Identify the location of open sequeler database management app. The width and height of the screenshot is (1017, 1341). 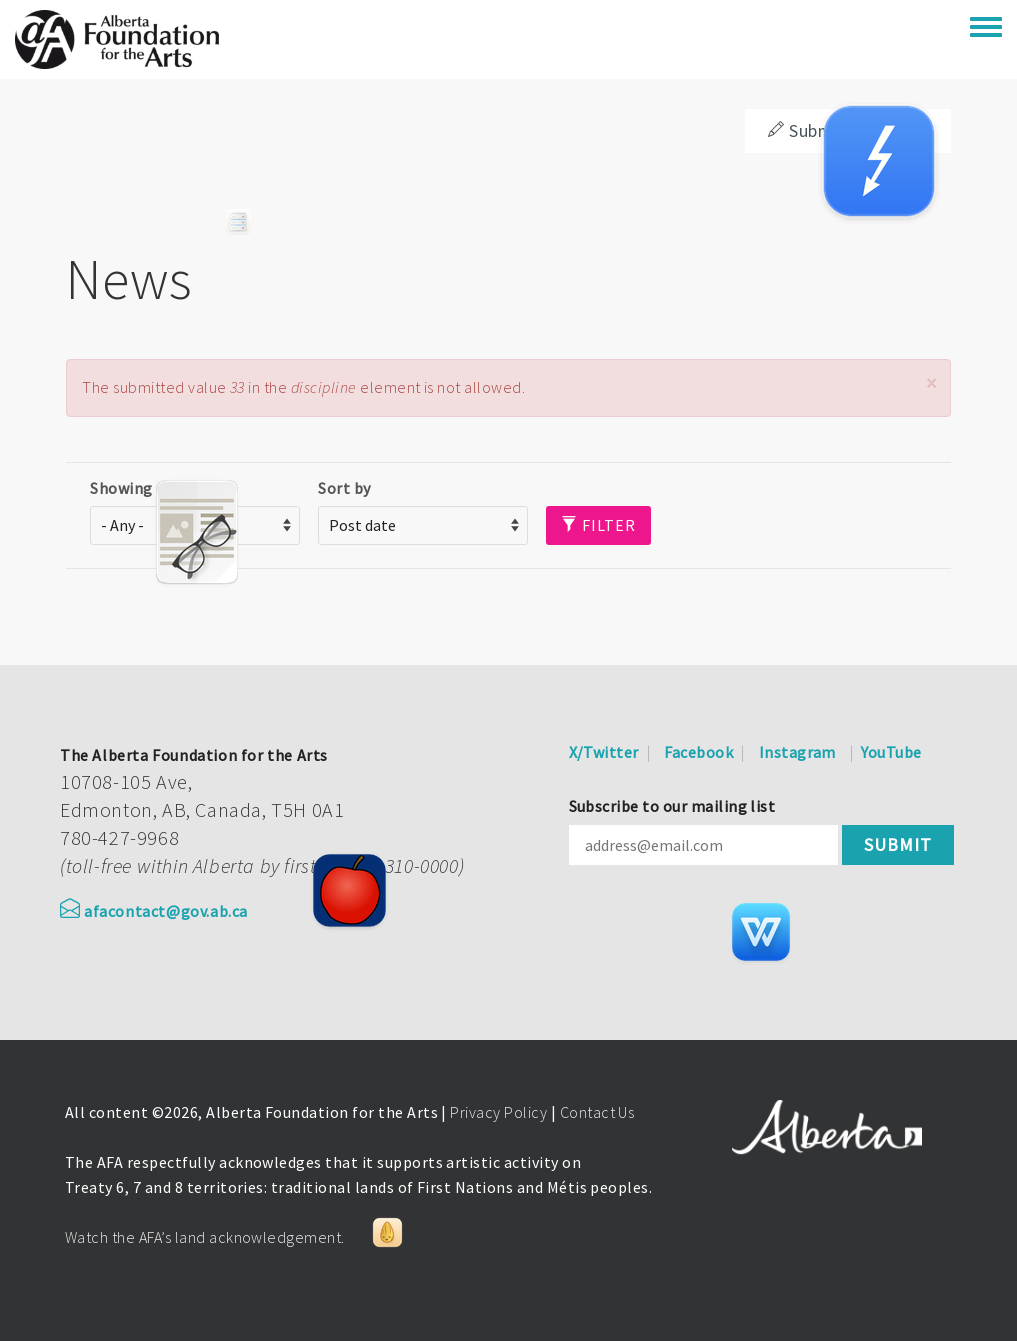
(238, 221).